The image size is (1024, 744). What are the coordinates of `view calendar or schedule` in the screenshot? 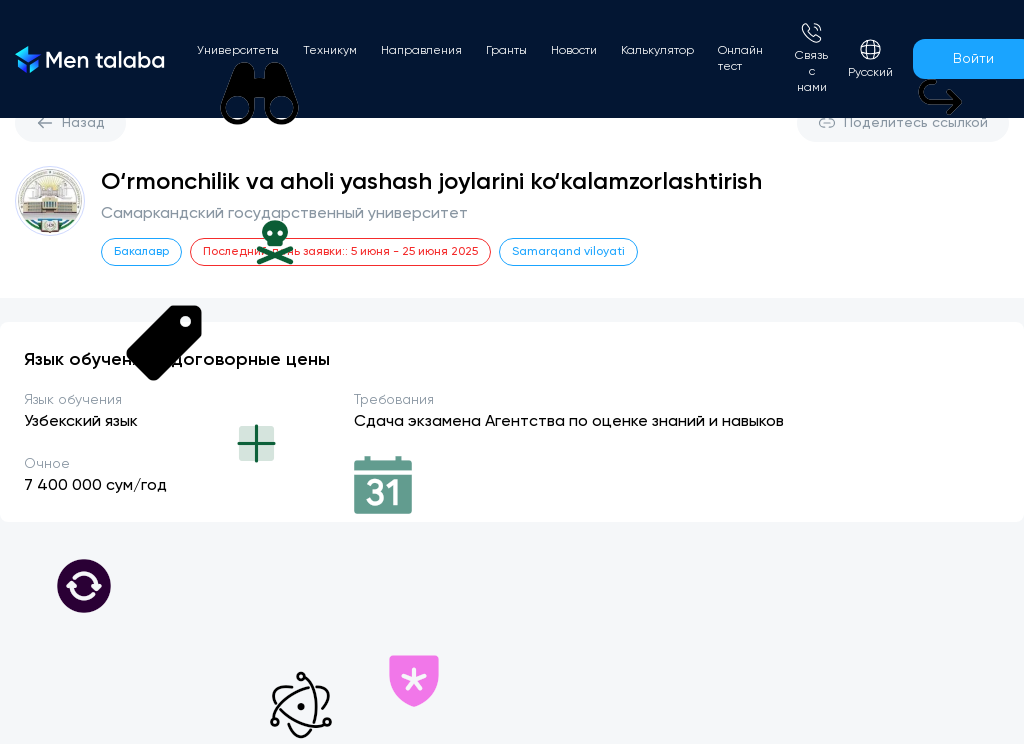 It's located at (383, 485).